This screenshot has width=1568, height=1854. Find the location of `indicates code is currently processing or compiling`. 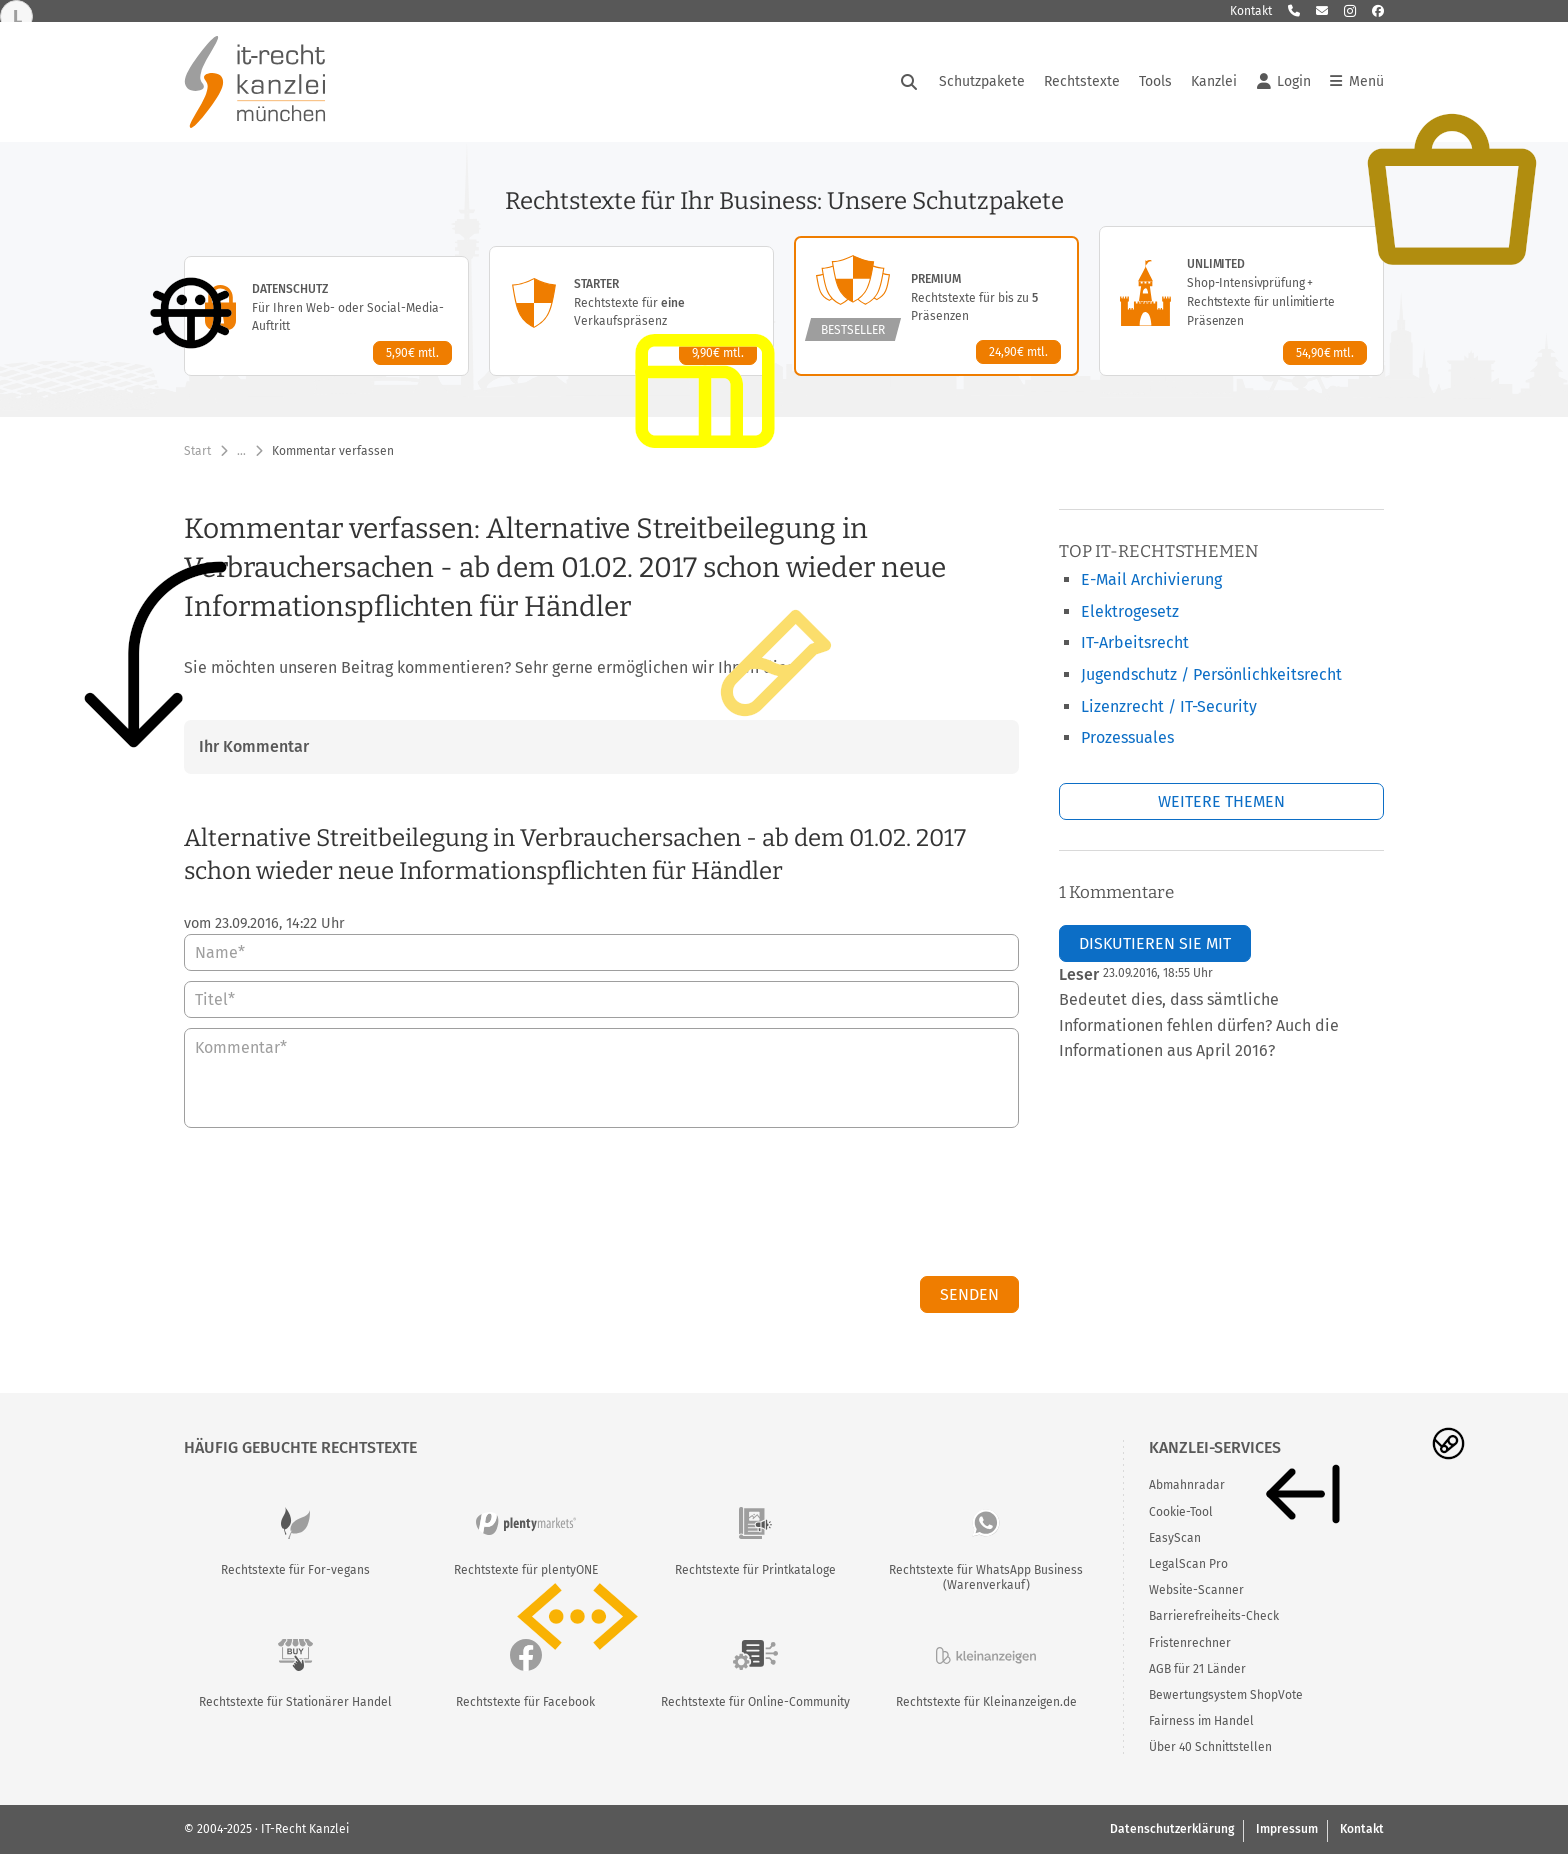

indicates code is currently processing or compiling is located at coordinates (577, 1616).